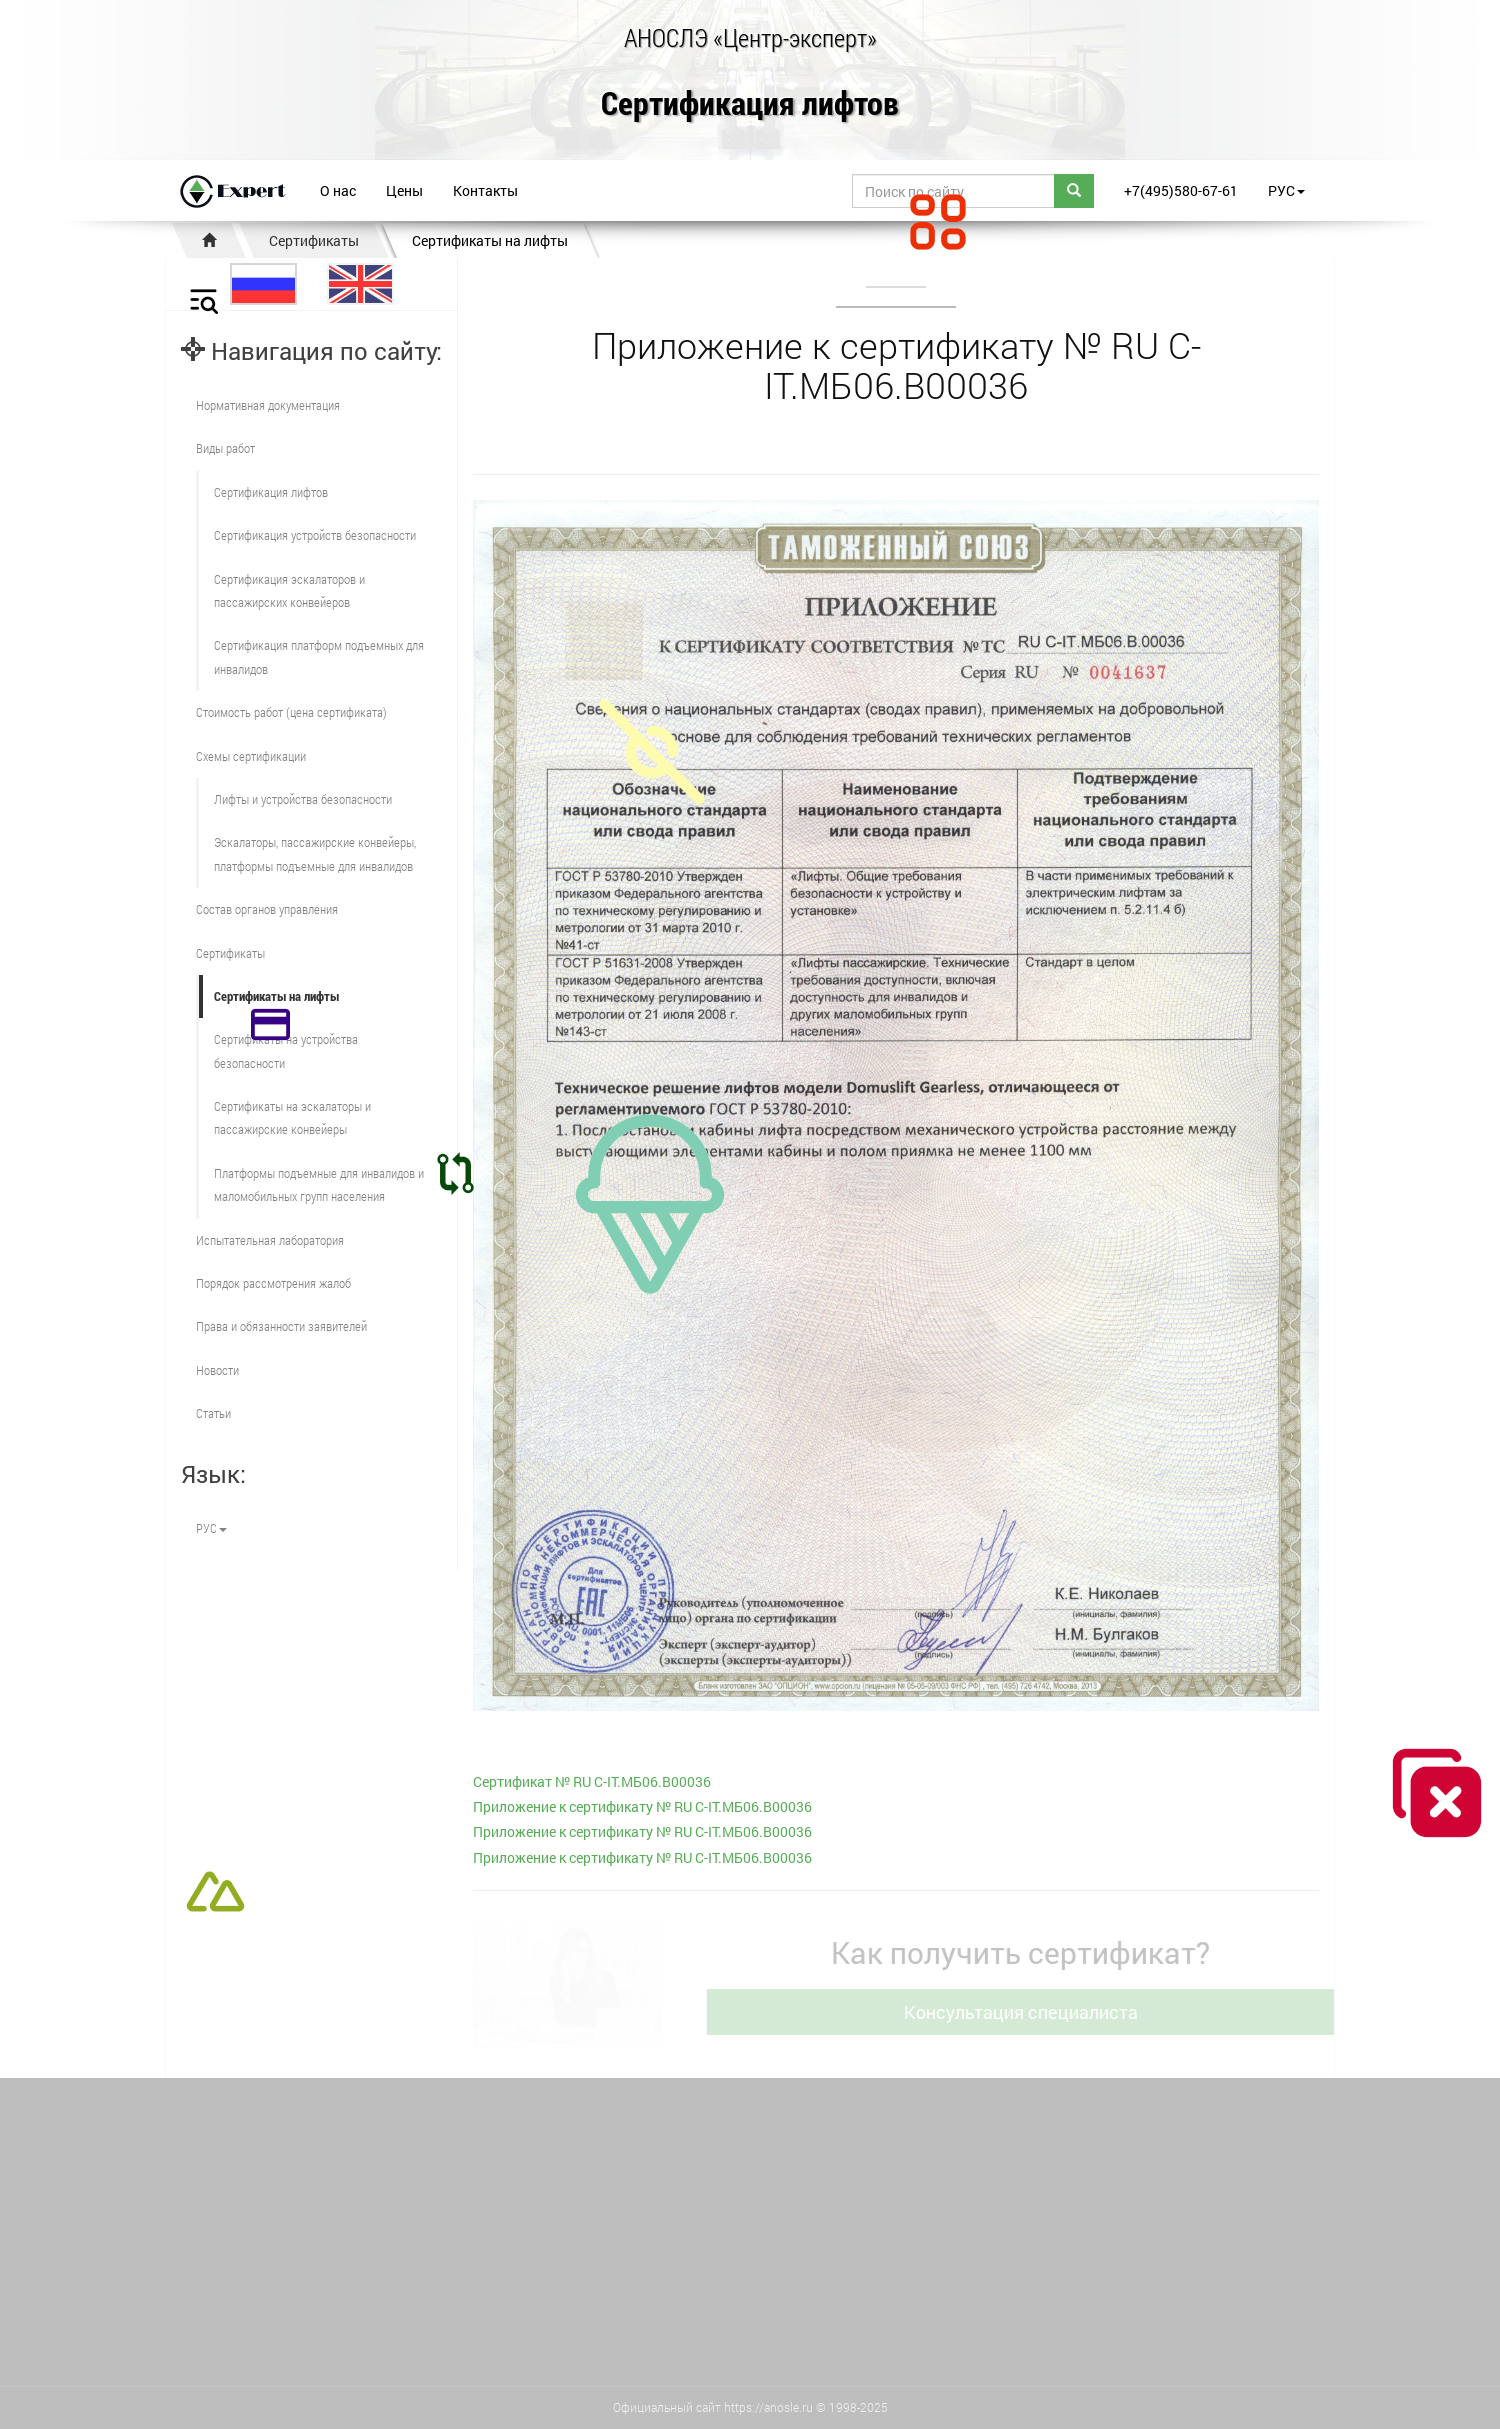 This screenshot has height=2429, width=1500. Describe the element at coordinates (215, 1891) in the screenshot. I see `nuxt.js framework logo` at that location.